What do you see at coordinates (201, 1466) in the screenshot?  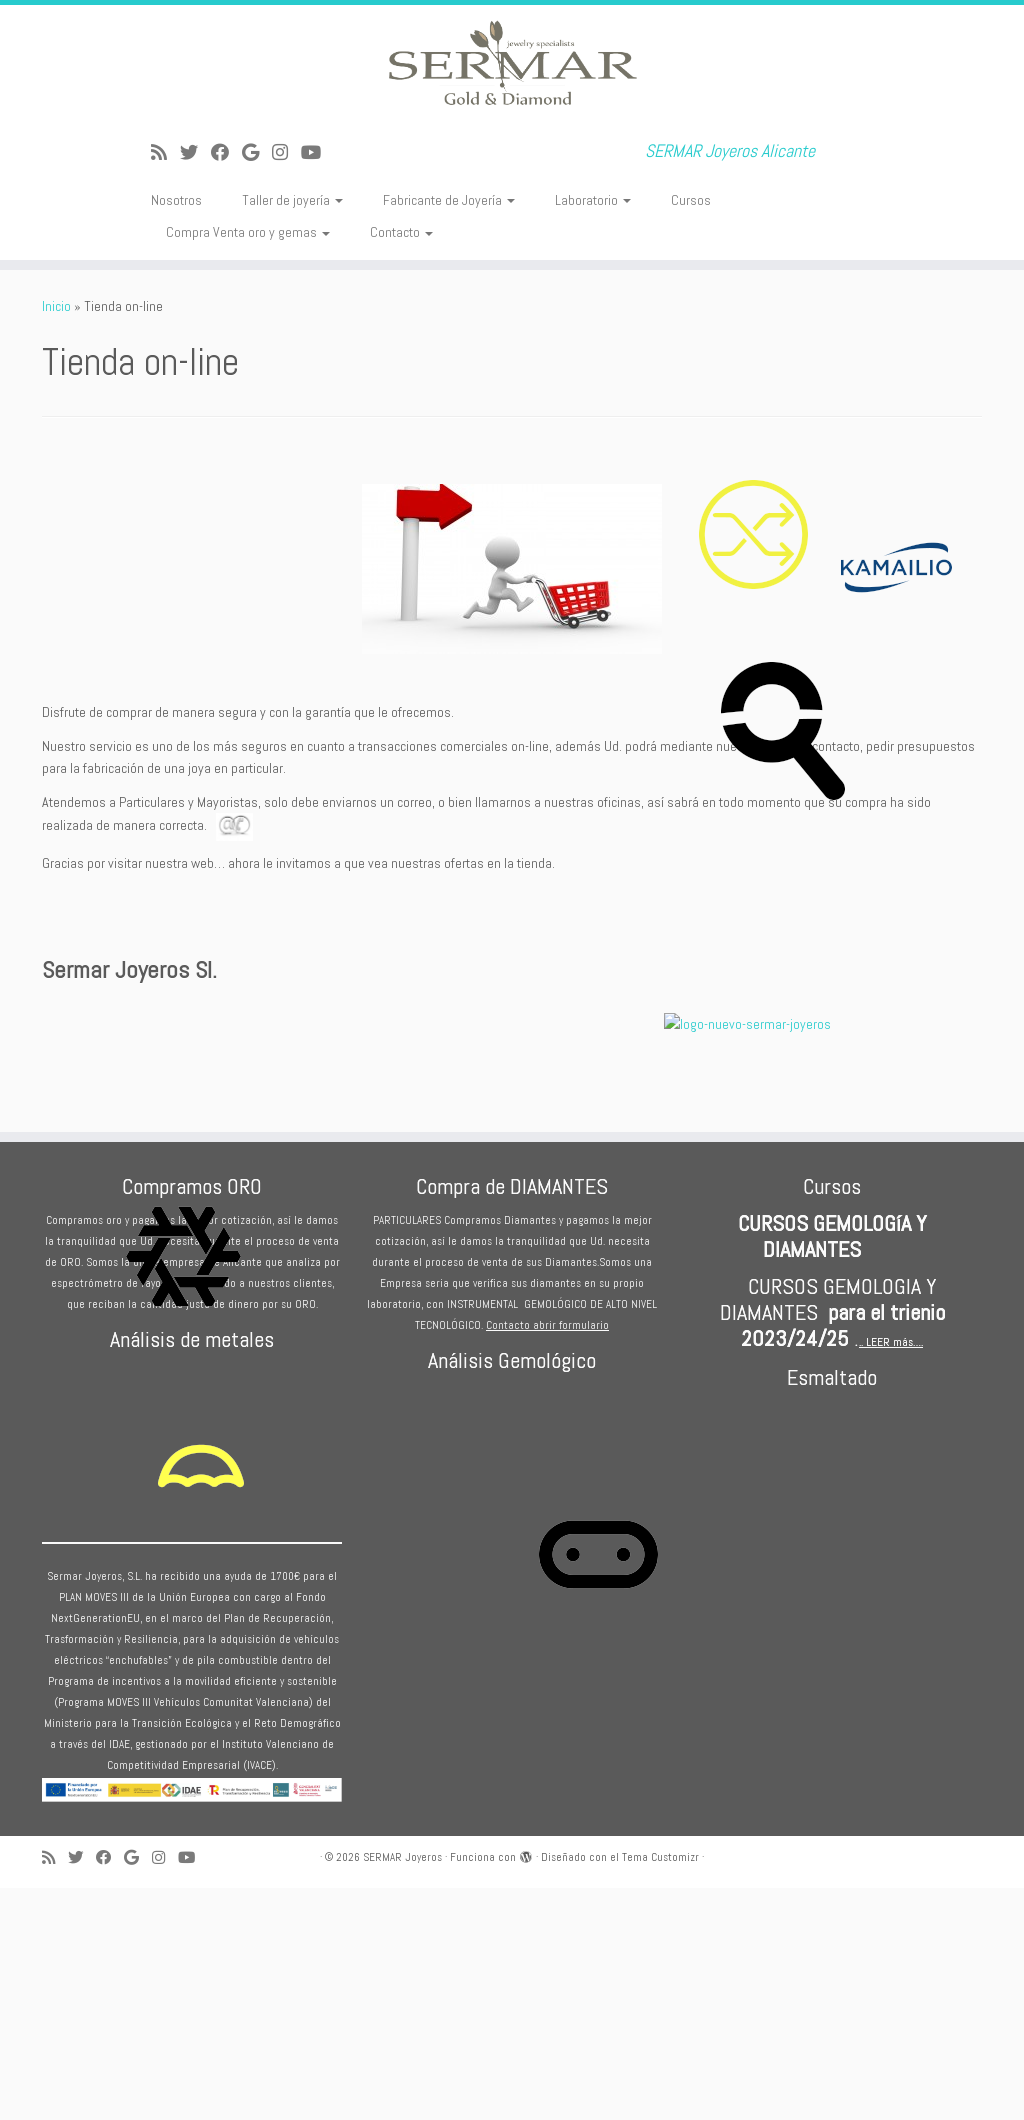 I see `open umbrel home server dashboard` at bounding box center [201, 1466].